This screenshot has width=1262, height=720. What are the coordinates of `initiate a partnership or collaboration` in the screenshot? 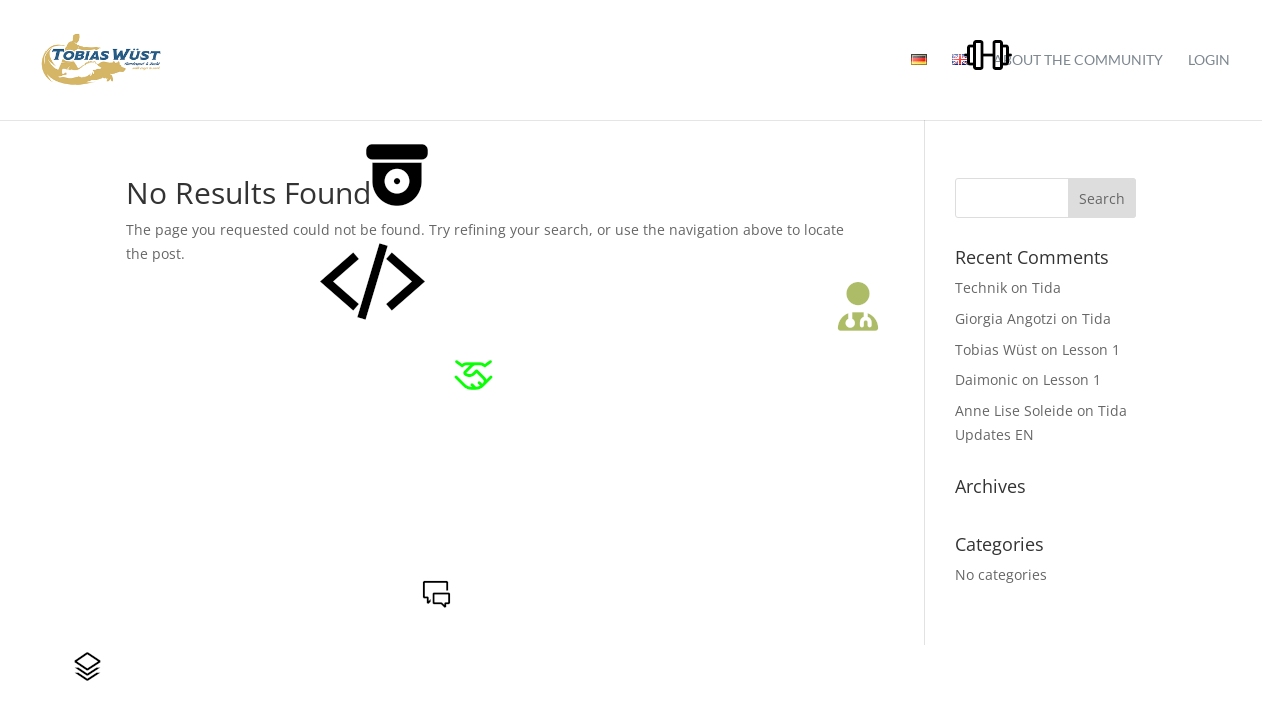 It's located at (473, 374).